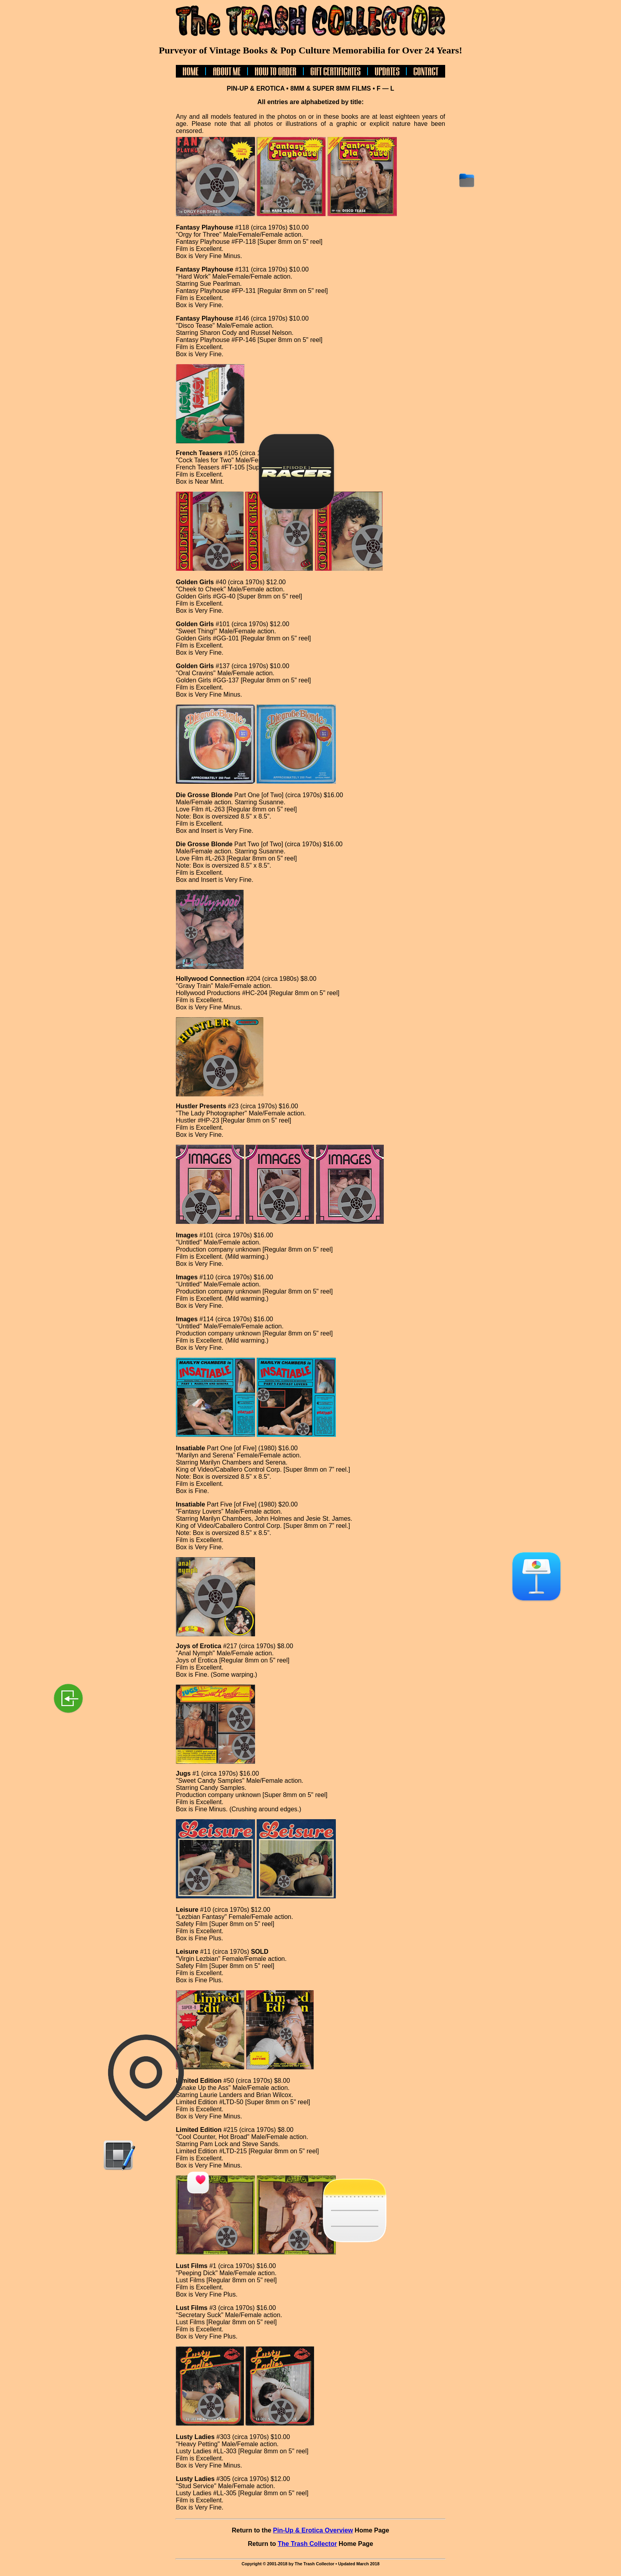 The width and height of the screenshot is (621, 2576). What do you see at coordinates (296, 471) in the screenshot?
I see `launch star wars: episode i racer game` at bounding box center [296, 471].